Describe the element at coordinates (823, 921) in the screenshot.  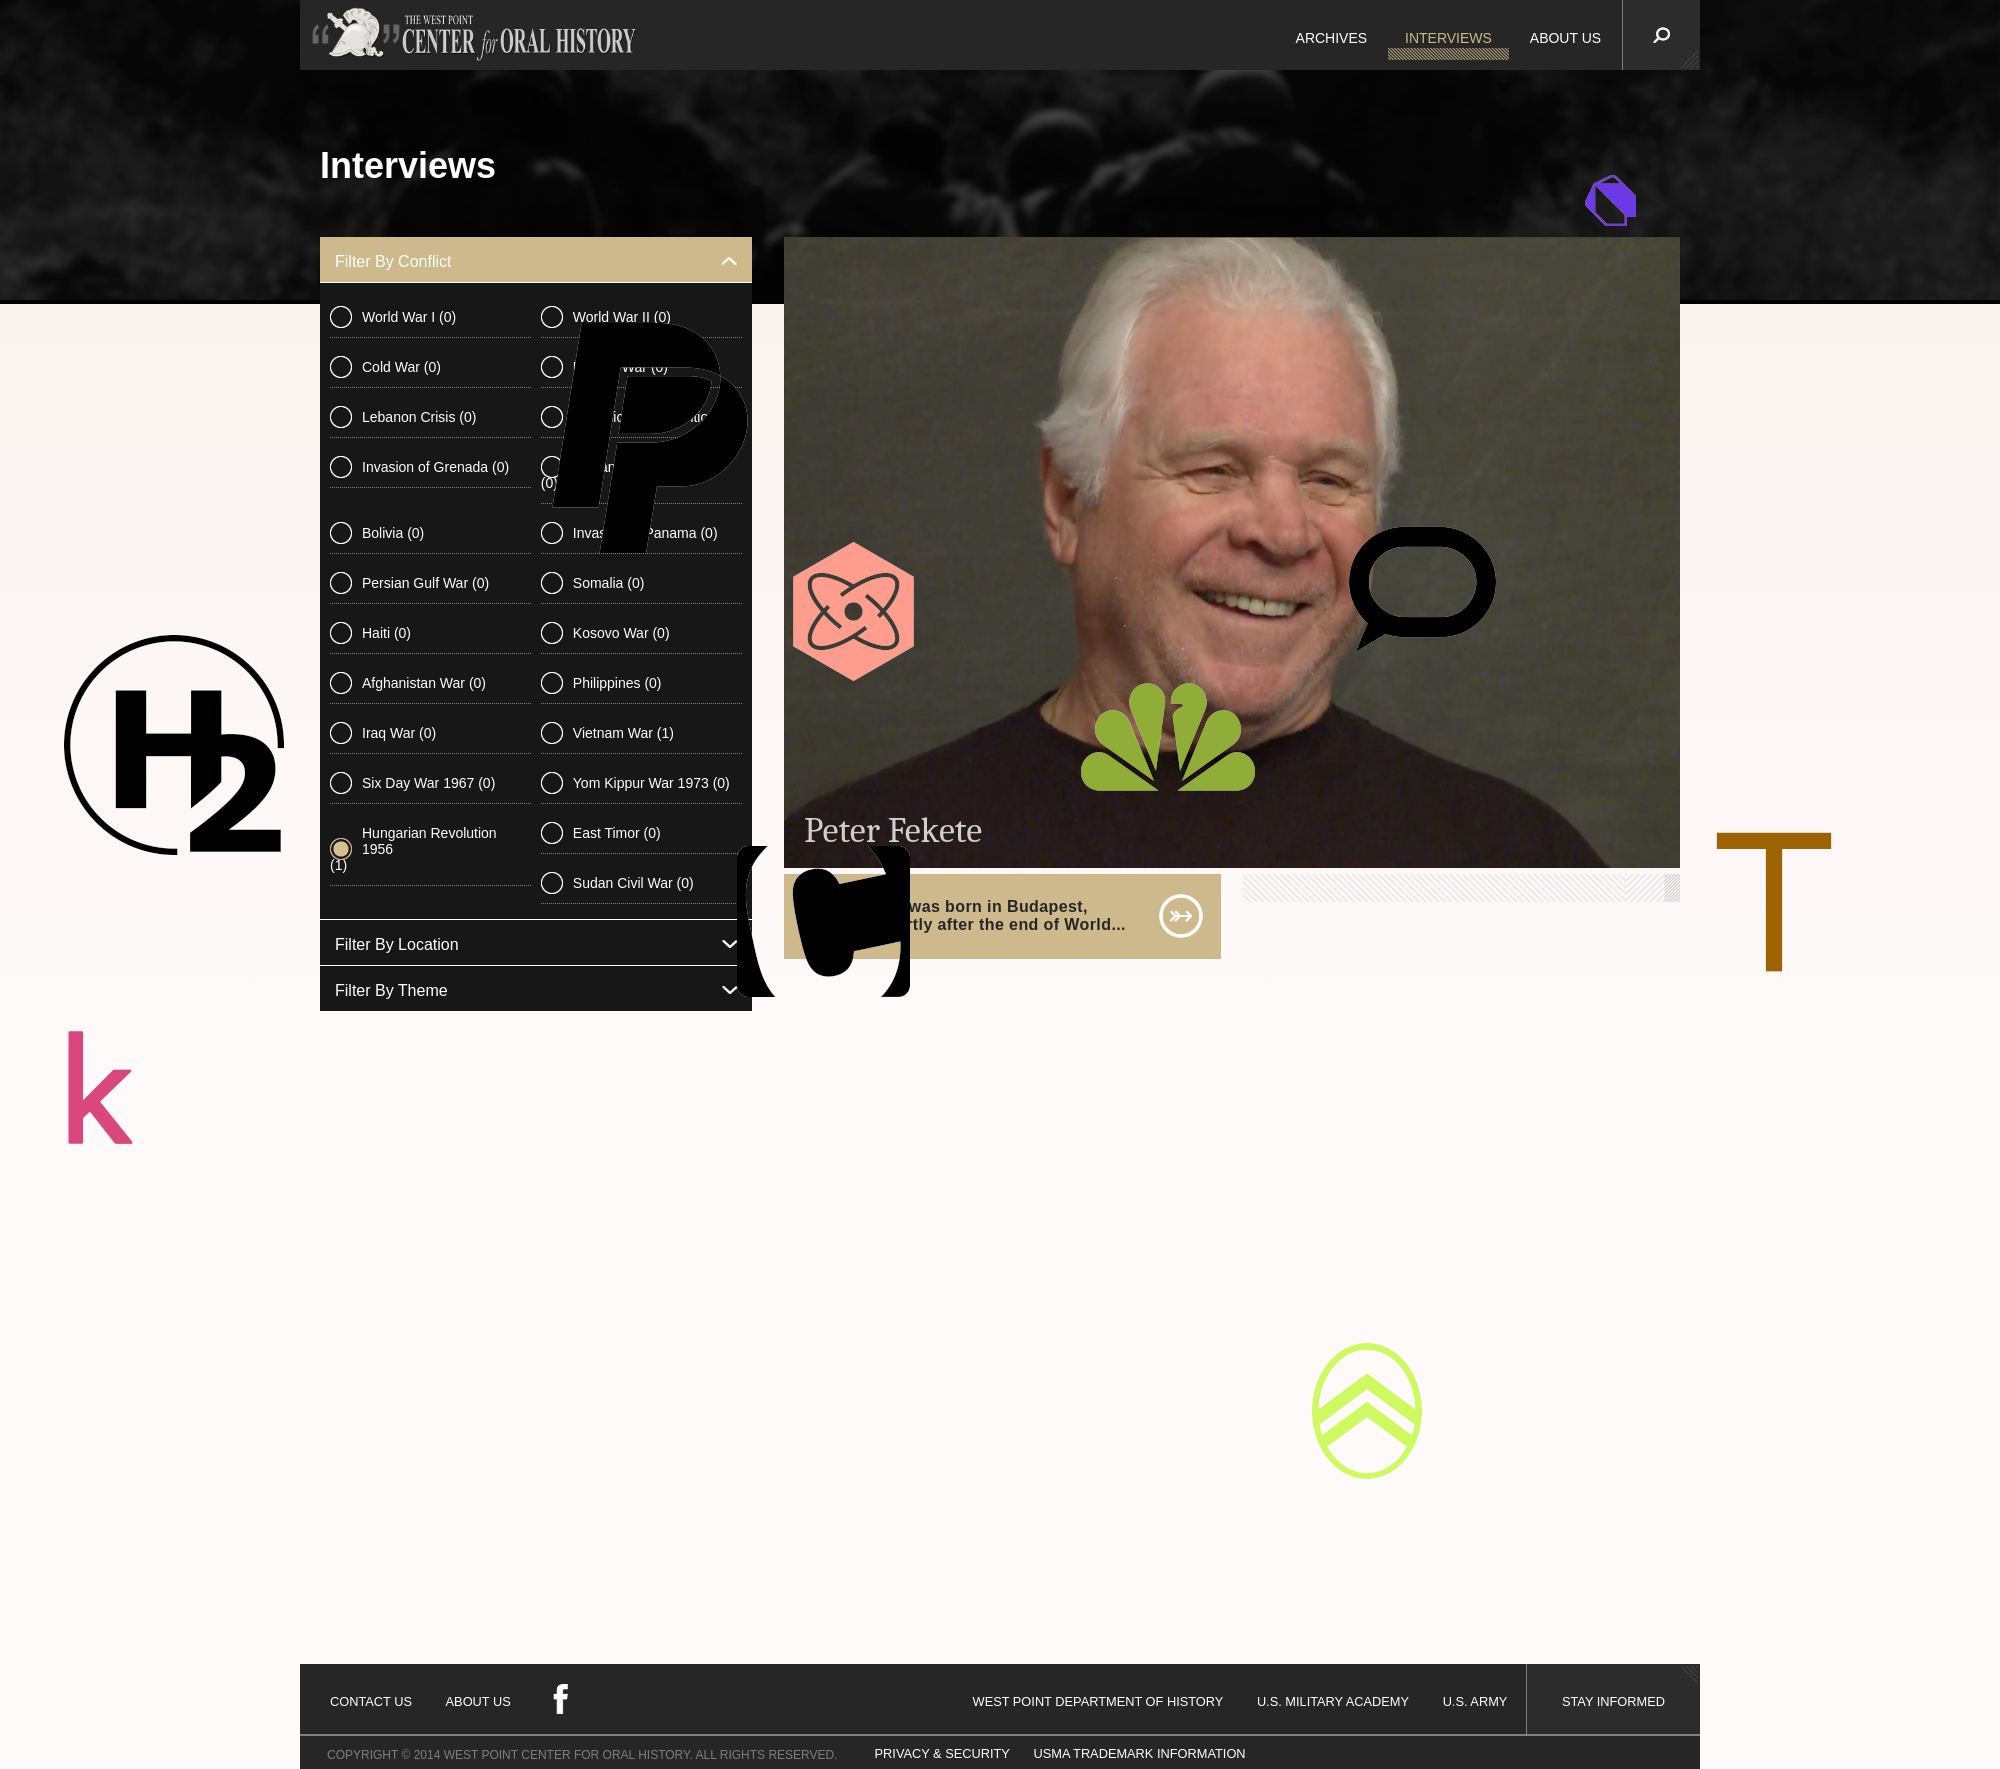
I see `contao CMS logo` at that location.